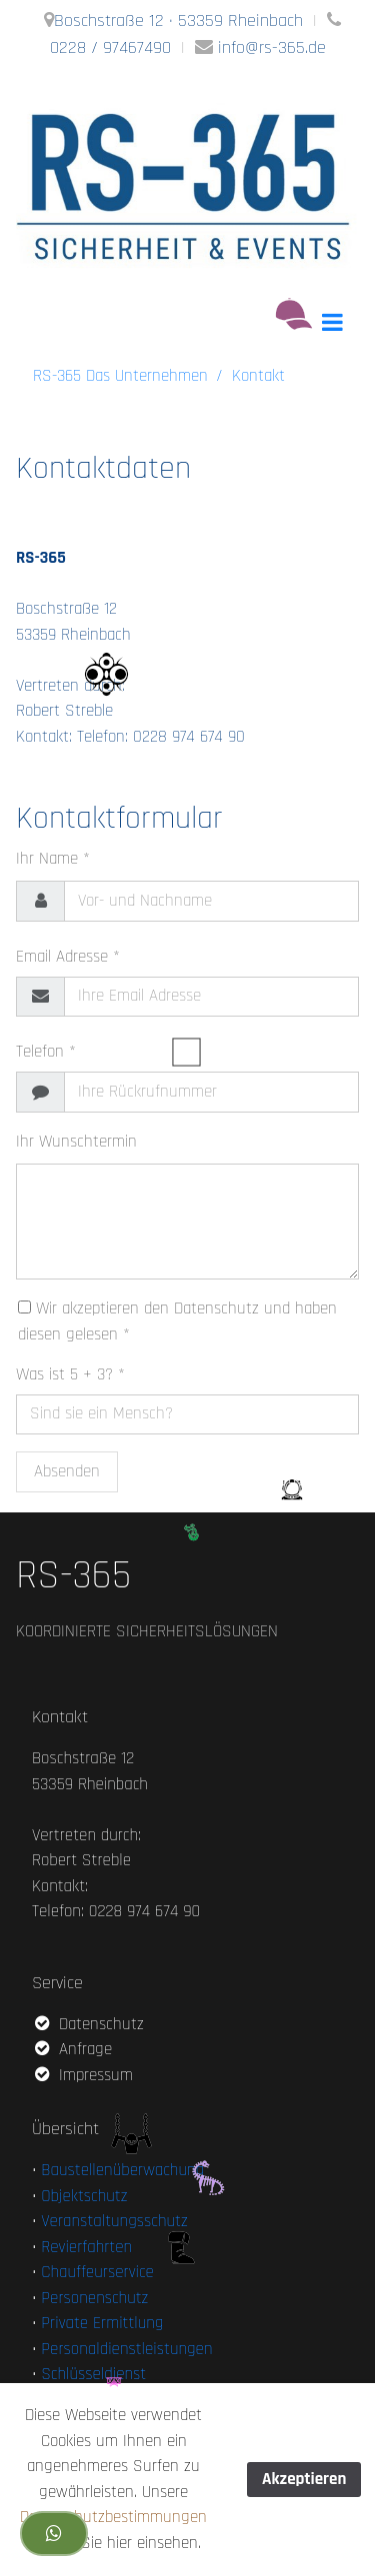  Describe the element at coordinates (292, 1489) in the screenshot. I see `access space or astronaut-themed content` at that location.